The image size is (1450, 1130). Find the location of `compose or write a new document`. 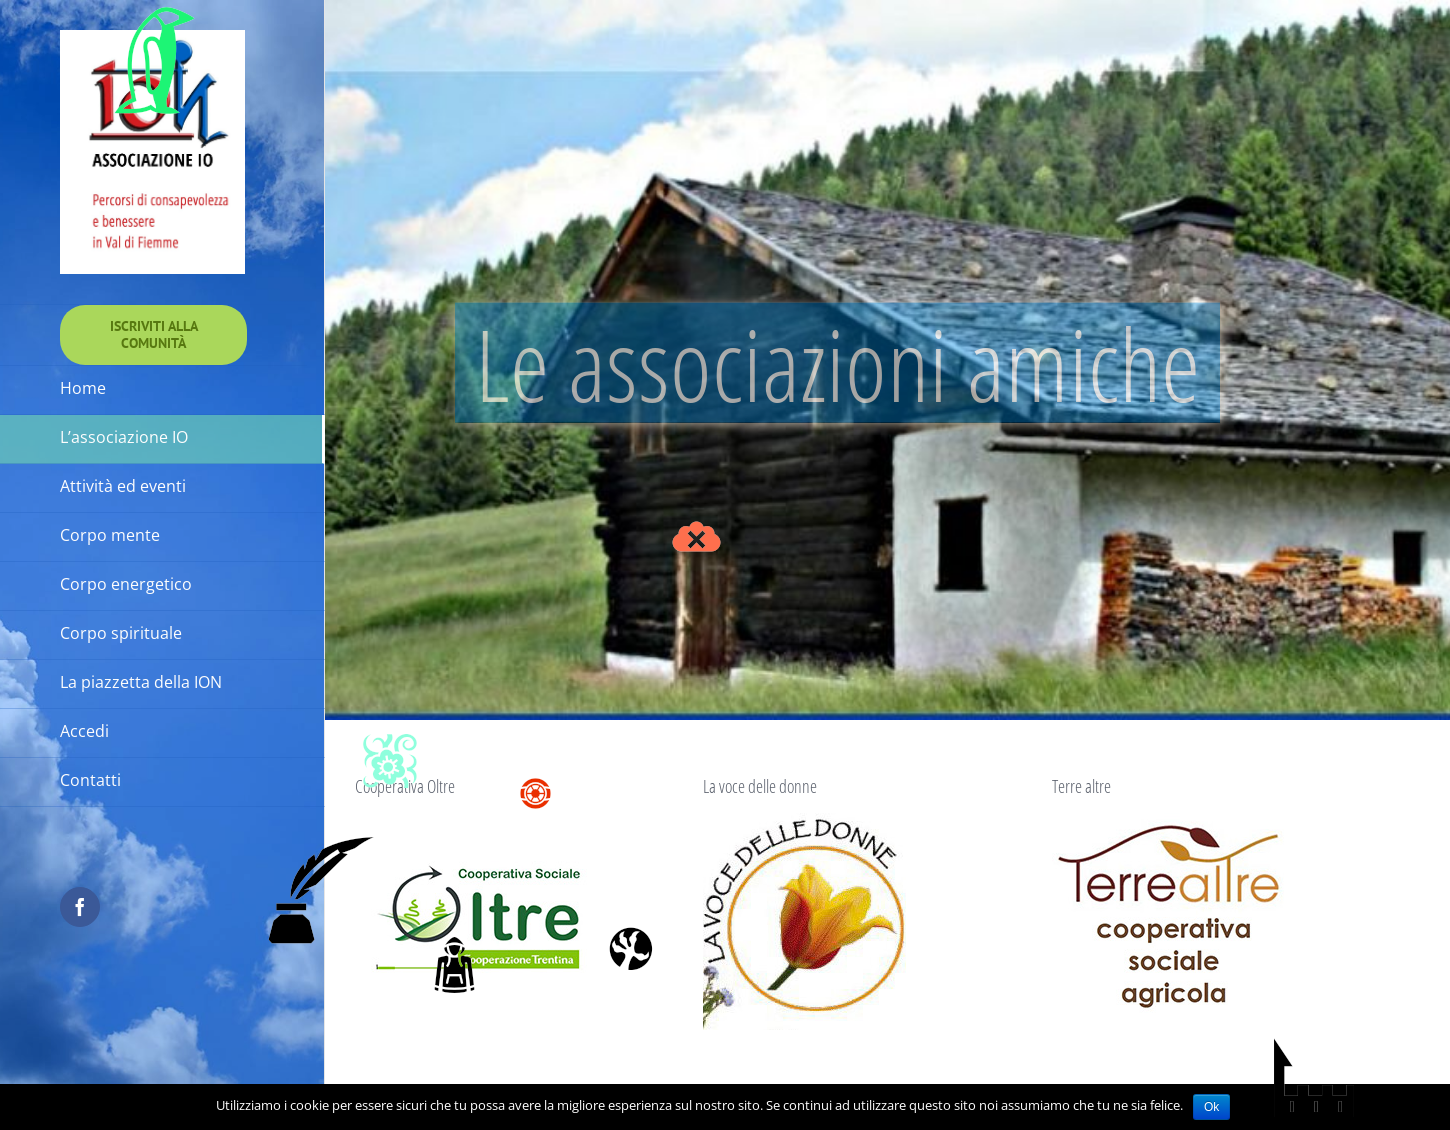

compose or write a new document is located at coordinates (320, 891).